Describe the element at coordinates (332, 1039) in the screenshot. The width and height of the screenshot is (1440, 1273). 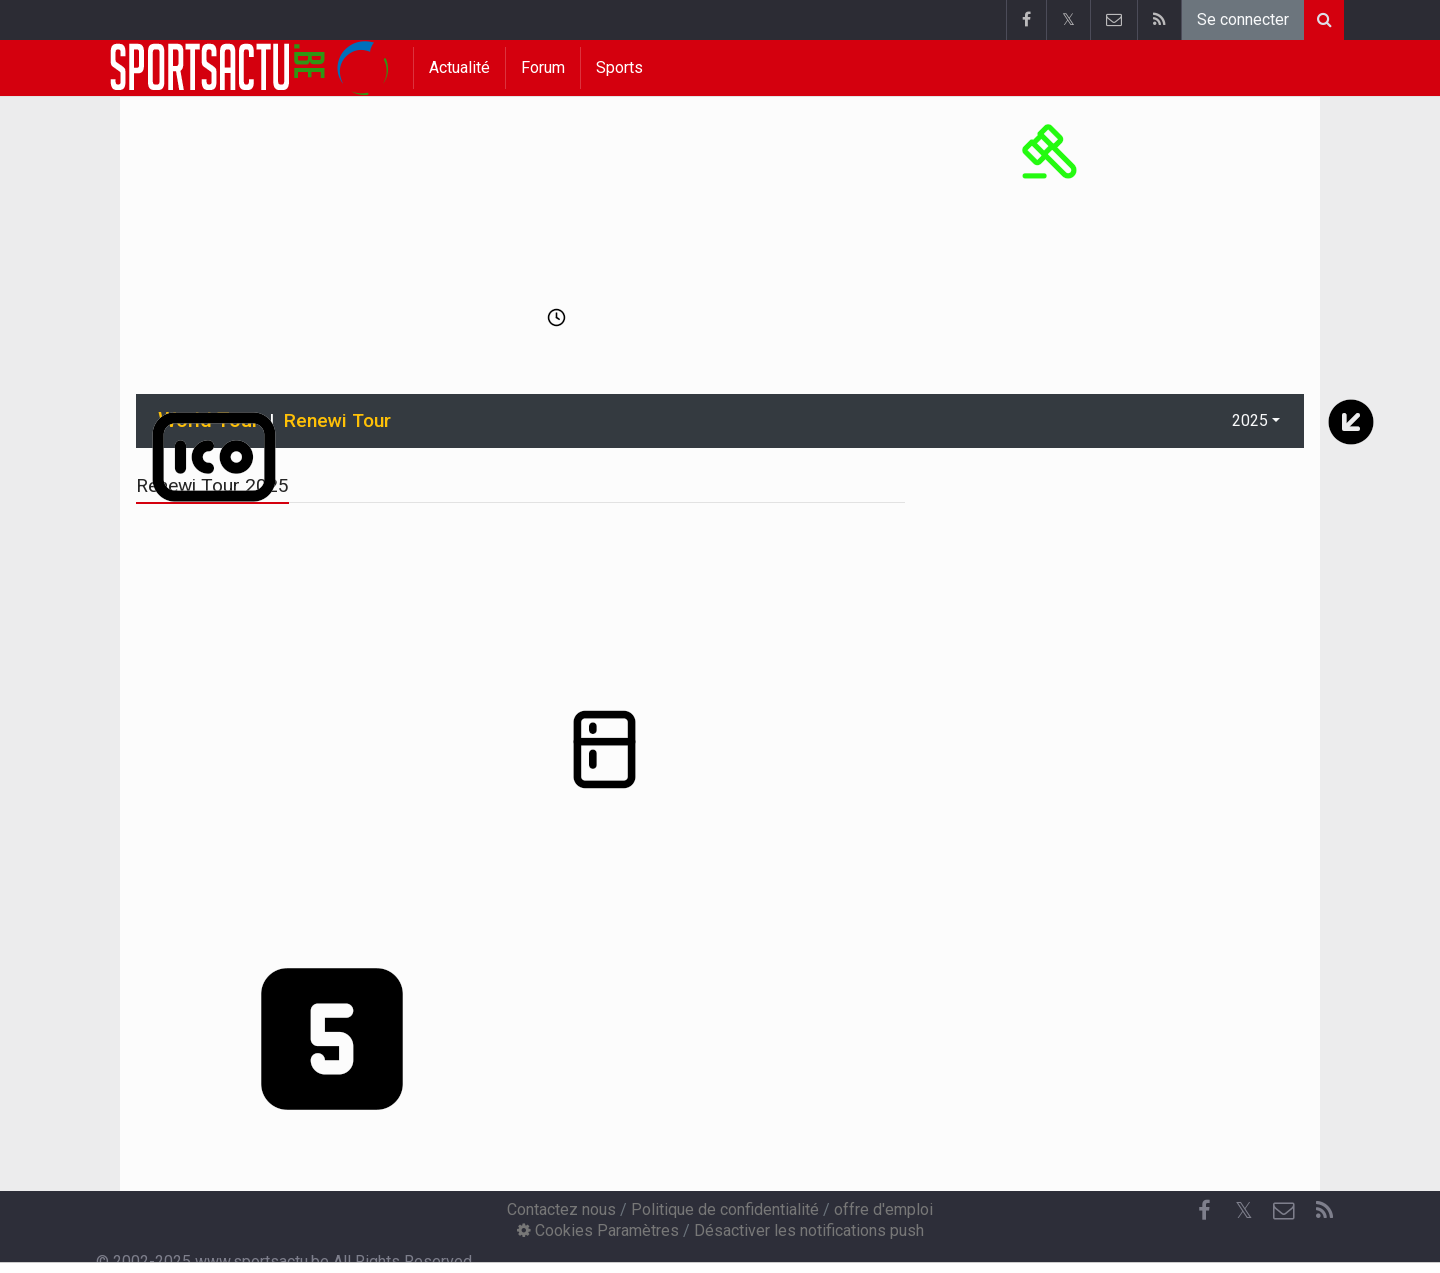
I see `indicates step 5 in a numbered sequence` at that location.